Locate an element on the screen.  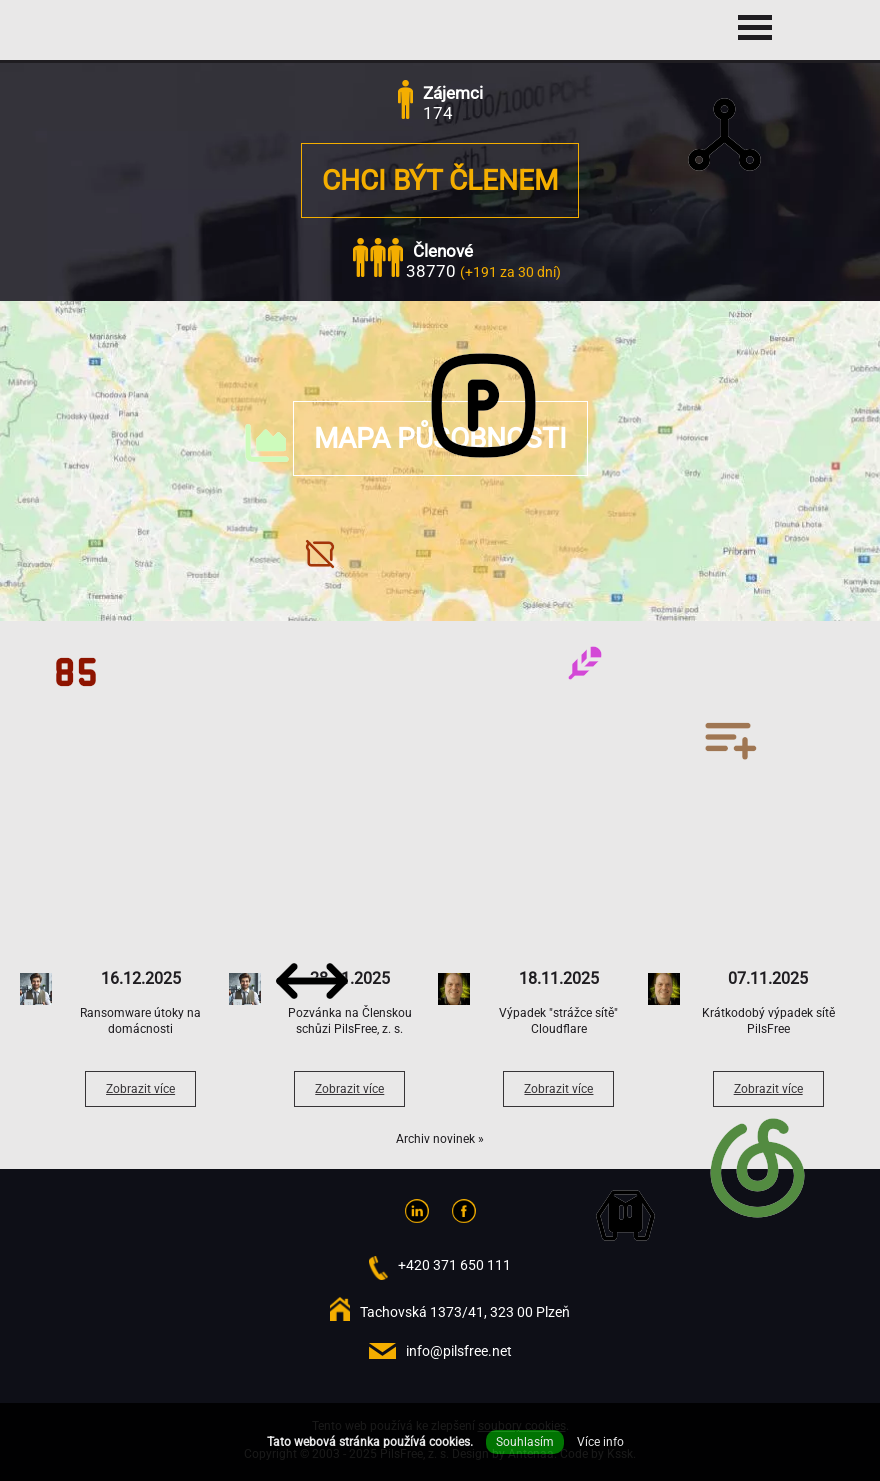
open NetEase Music app is located at coordinates (757, 1170).